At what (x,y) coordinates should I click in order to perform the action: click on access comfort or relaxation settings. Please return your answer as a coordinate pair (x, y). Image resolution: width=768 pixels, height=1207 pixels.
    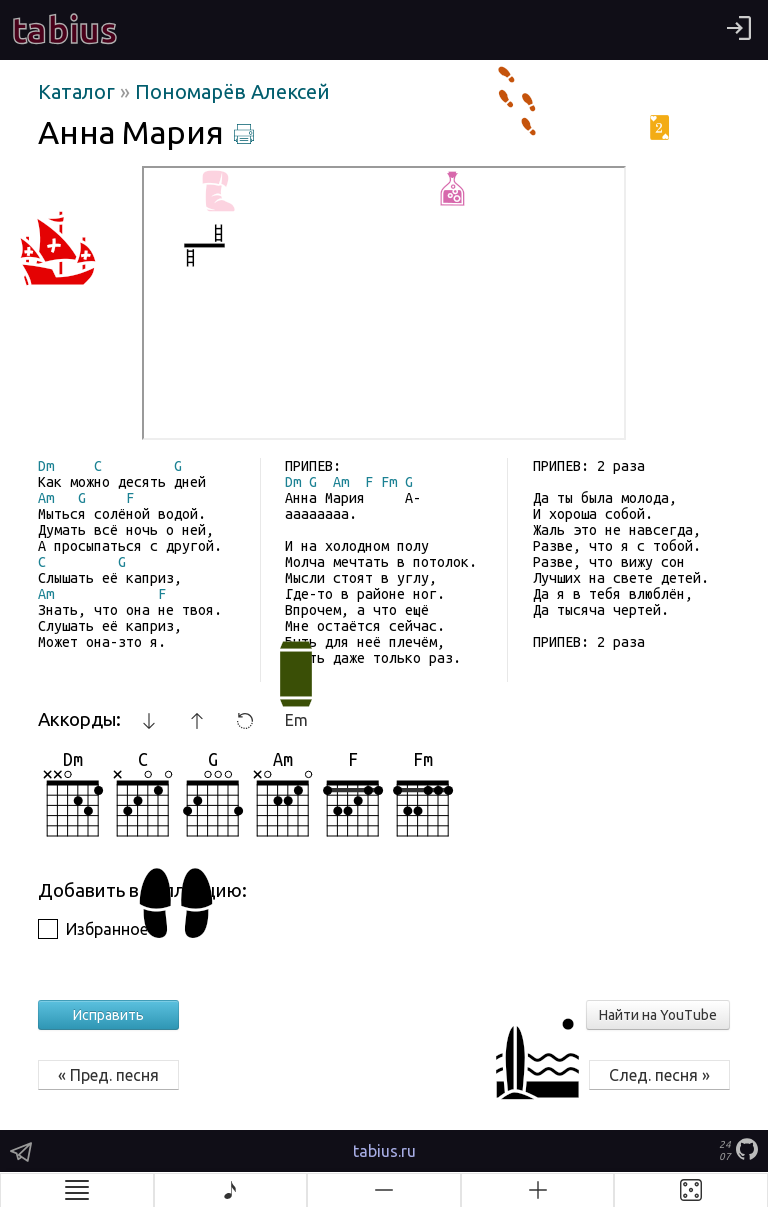
    Looking at the image, I should click on (176, 902).